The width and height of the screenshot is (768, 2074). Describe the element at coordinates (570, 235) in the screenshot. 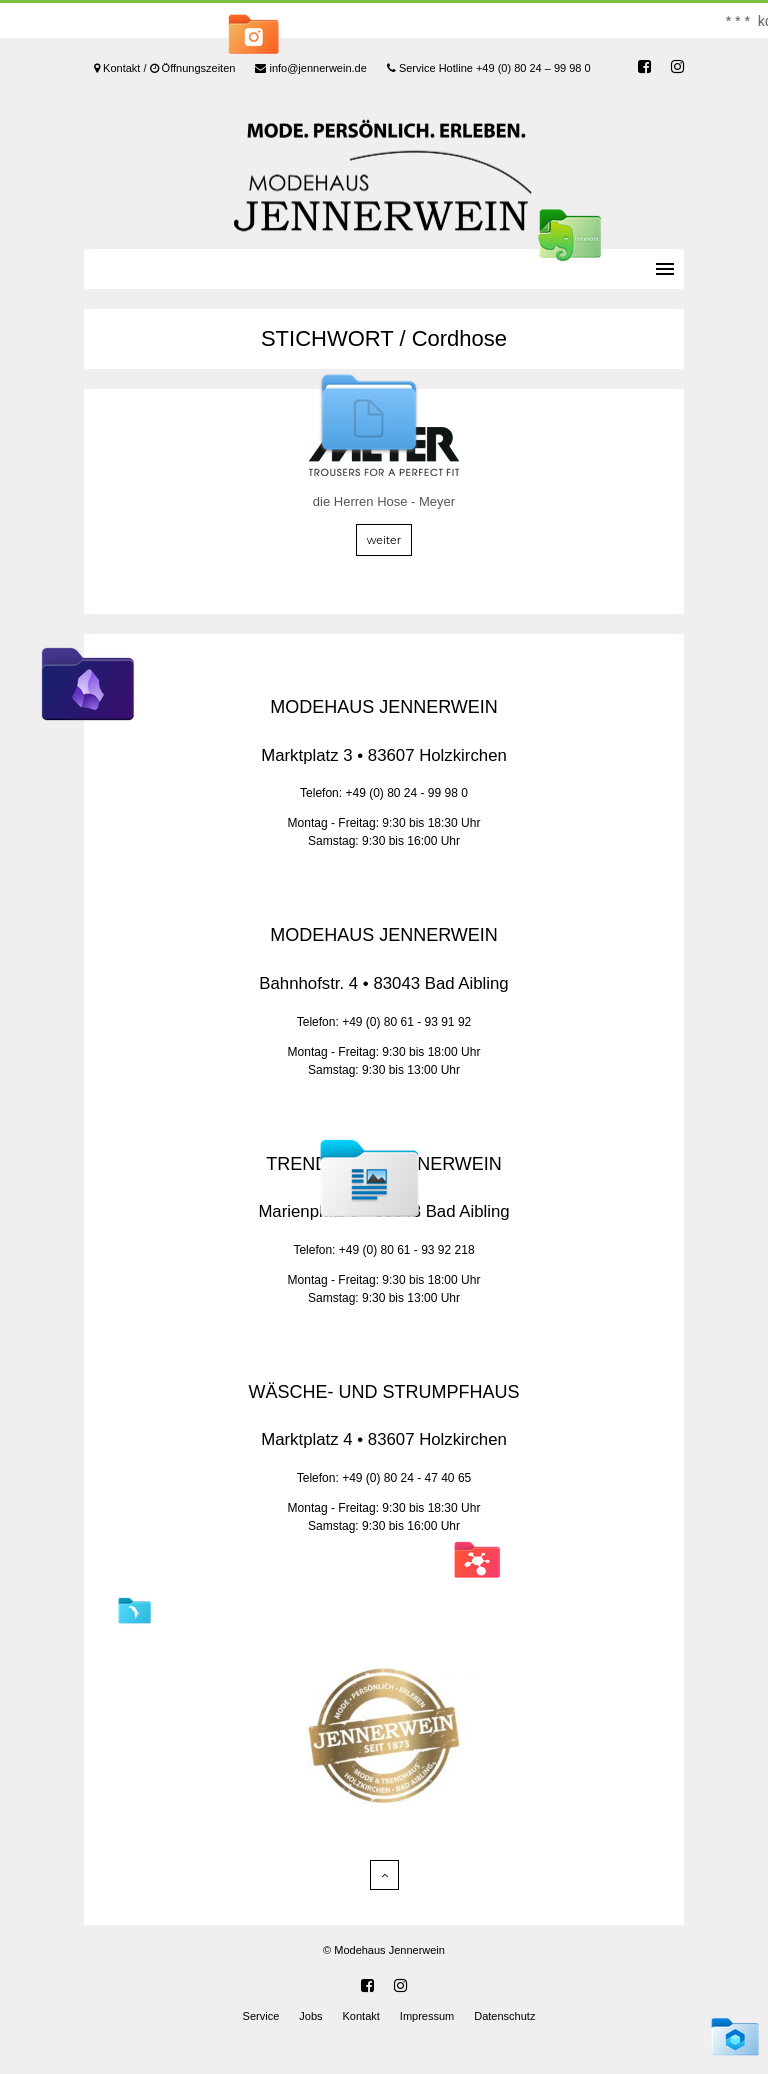

I see `open evernote folder` at that location.